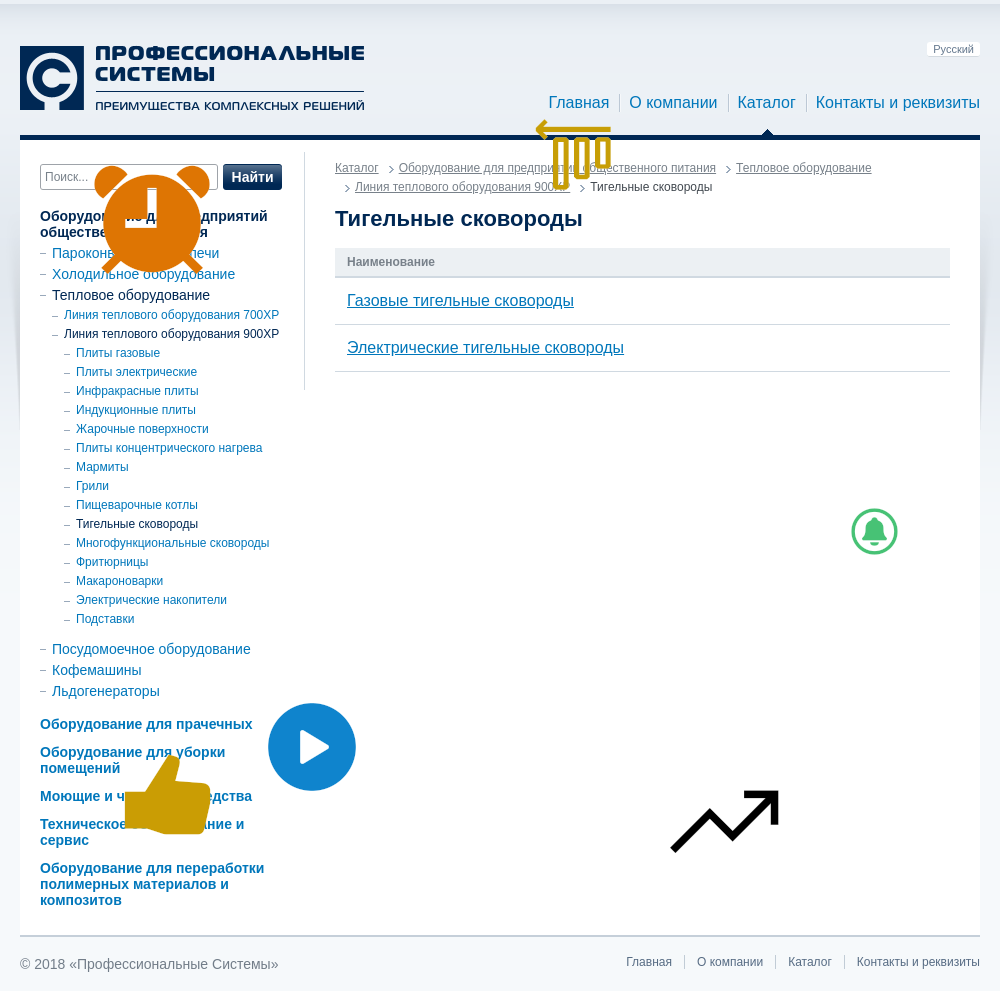  Describe the element at coordinates (725, 821) in the screenshot. I see `view trending or popular content` at that location.